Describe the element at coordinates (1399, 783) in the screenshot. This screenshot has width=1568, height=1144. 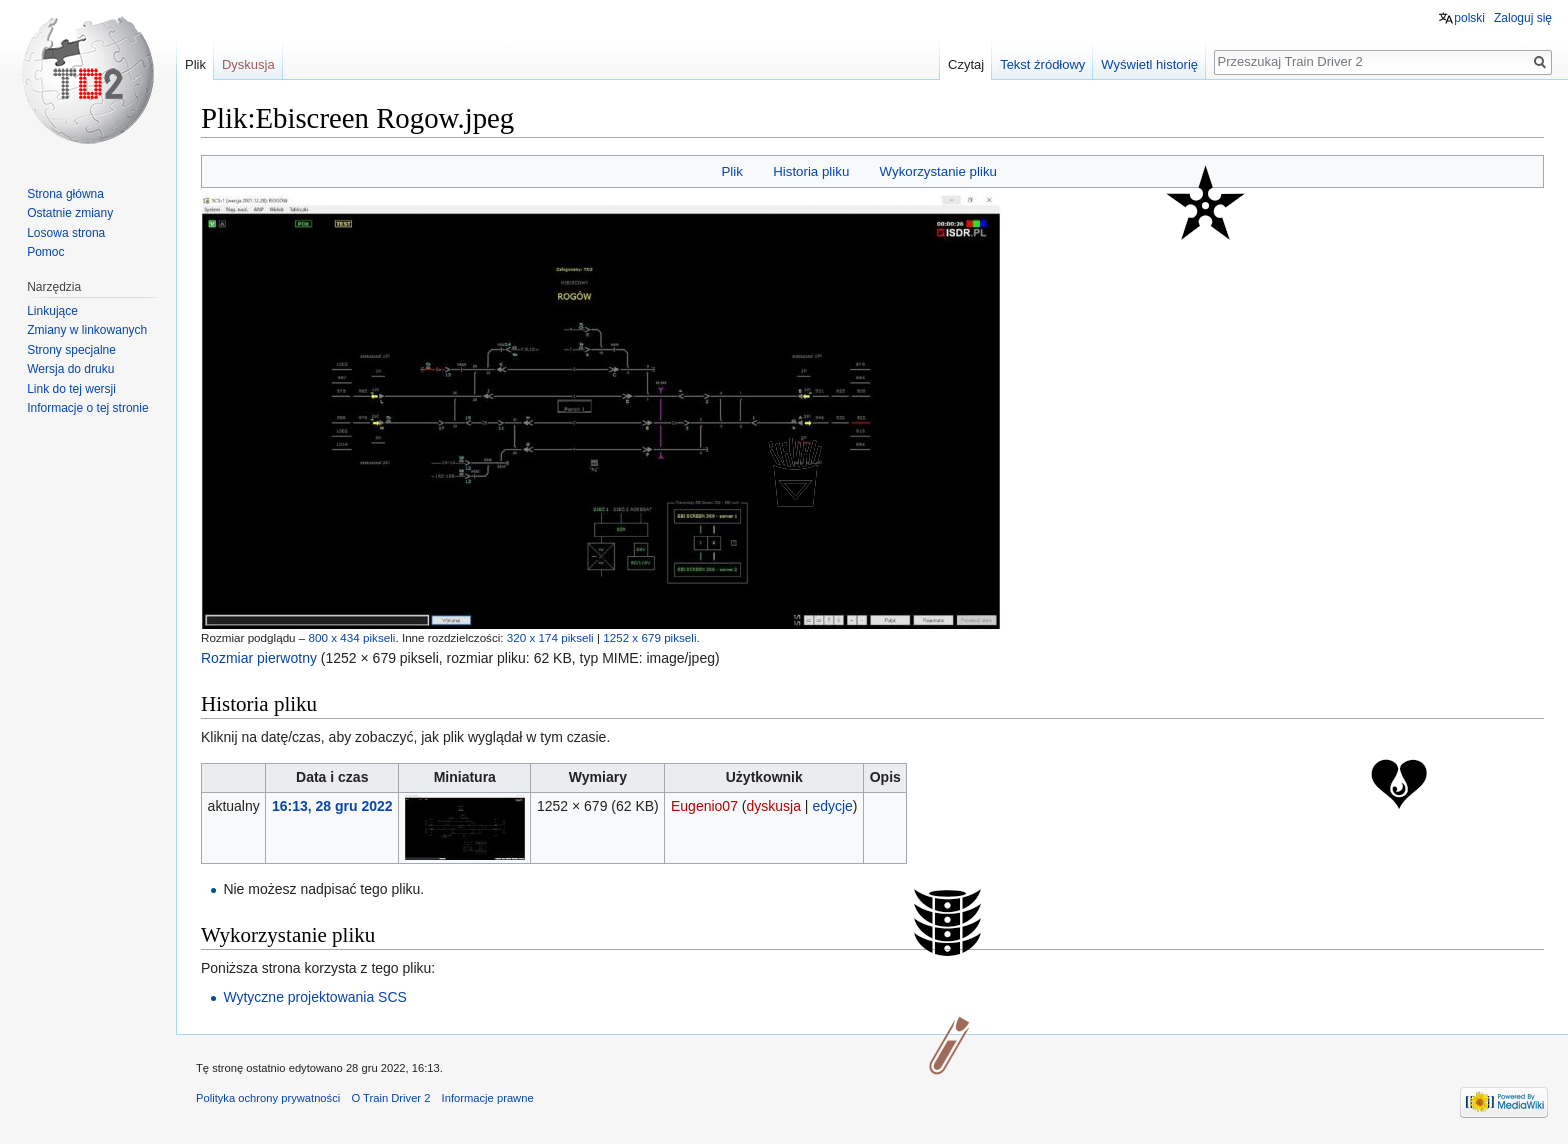
I see `donate blood or health resource` at that location.